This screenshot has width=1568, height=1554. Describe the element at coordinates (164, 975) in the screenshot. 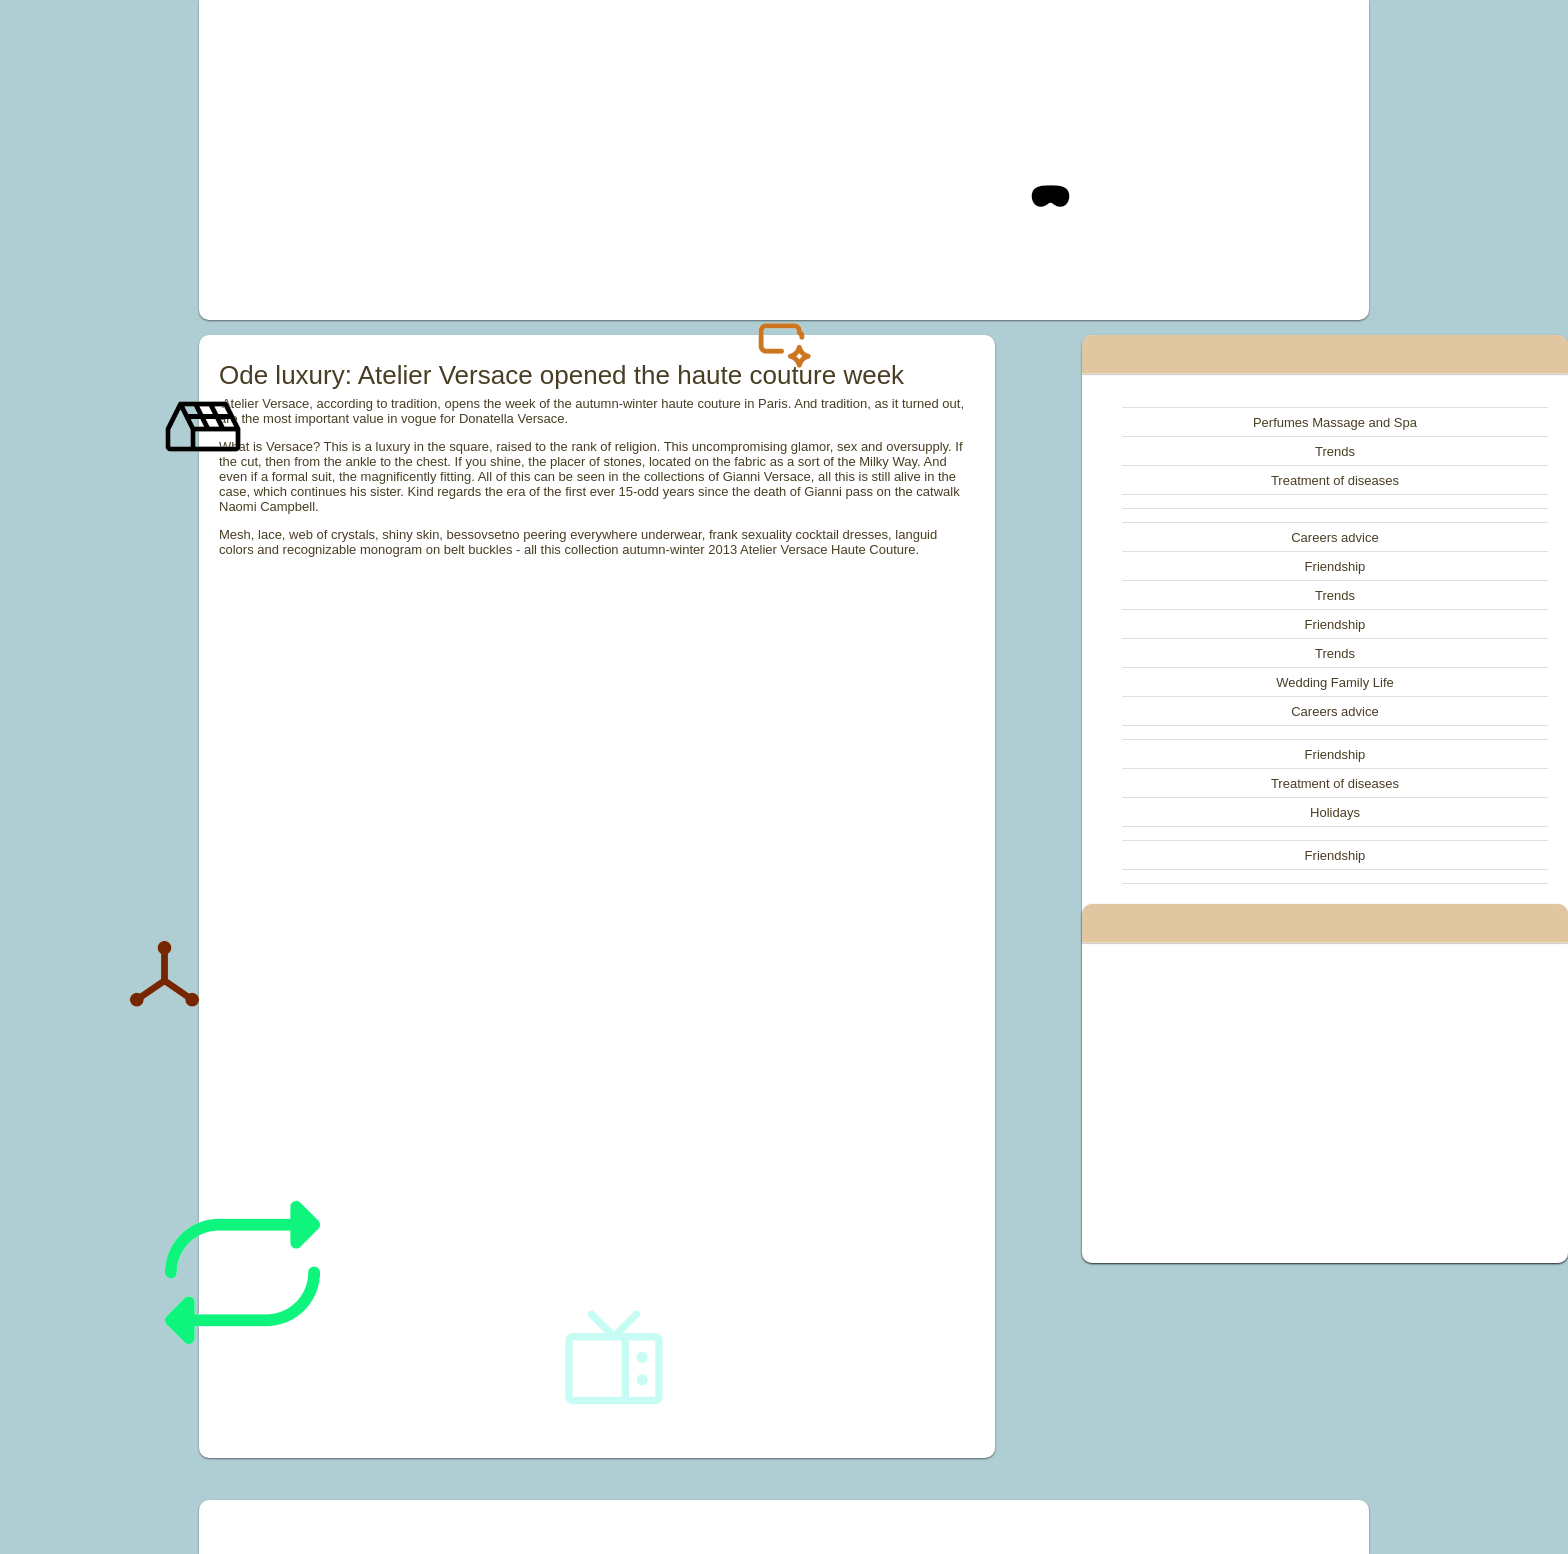

I see `access 3D transform or manipulation tools` at that location.